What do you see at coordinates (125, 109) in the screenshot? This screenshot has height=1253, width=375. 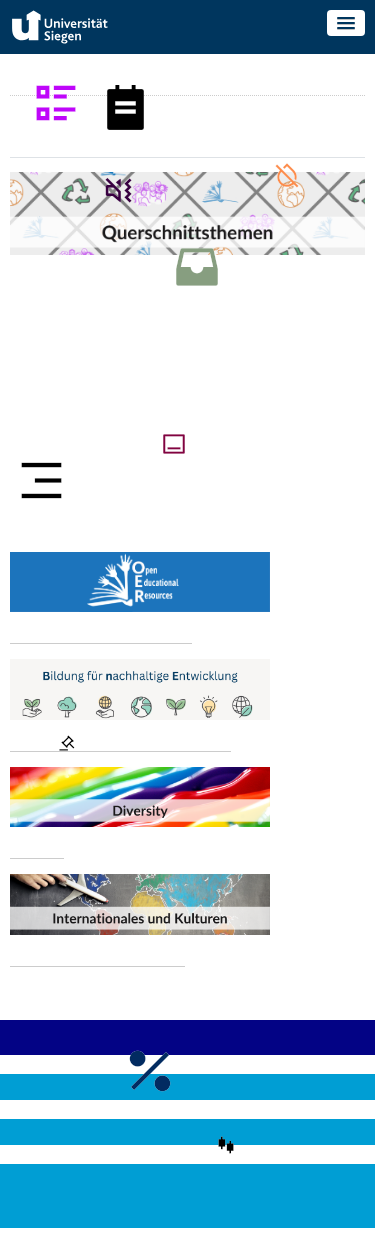 I see `view your to-do list` at bounding box center [125, 109].